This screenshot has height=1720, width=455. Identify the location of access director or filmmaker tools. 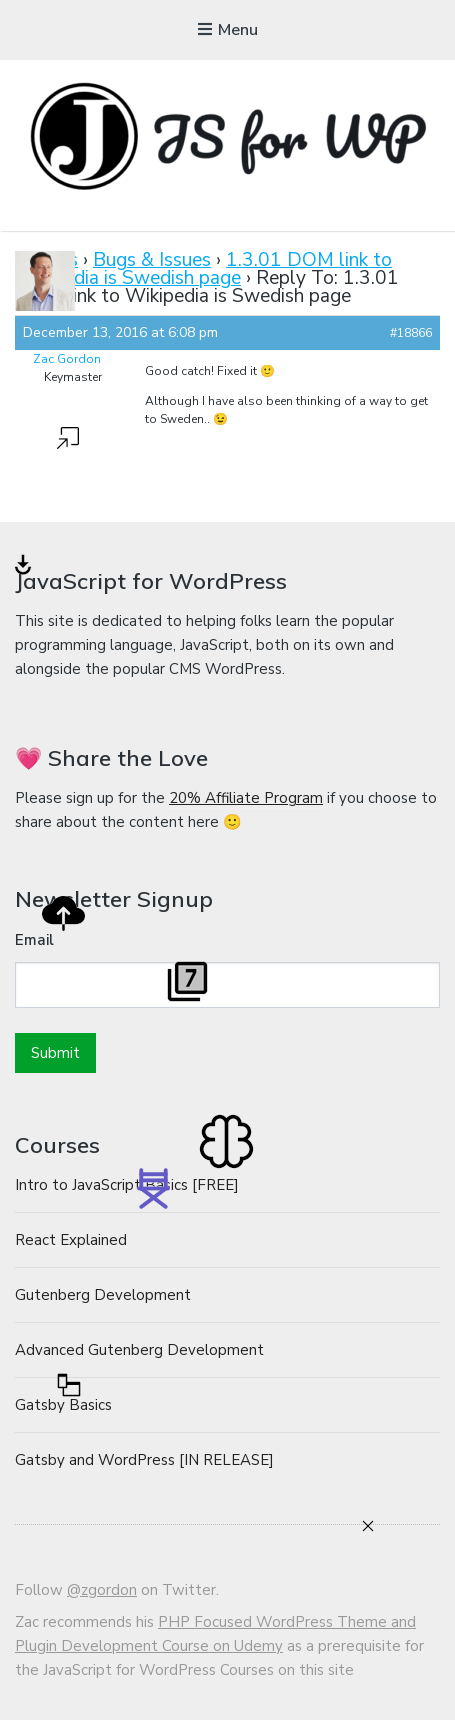
(153, 1188).